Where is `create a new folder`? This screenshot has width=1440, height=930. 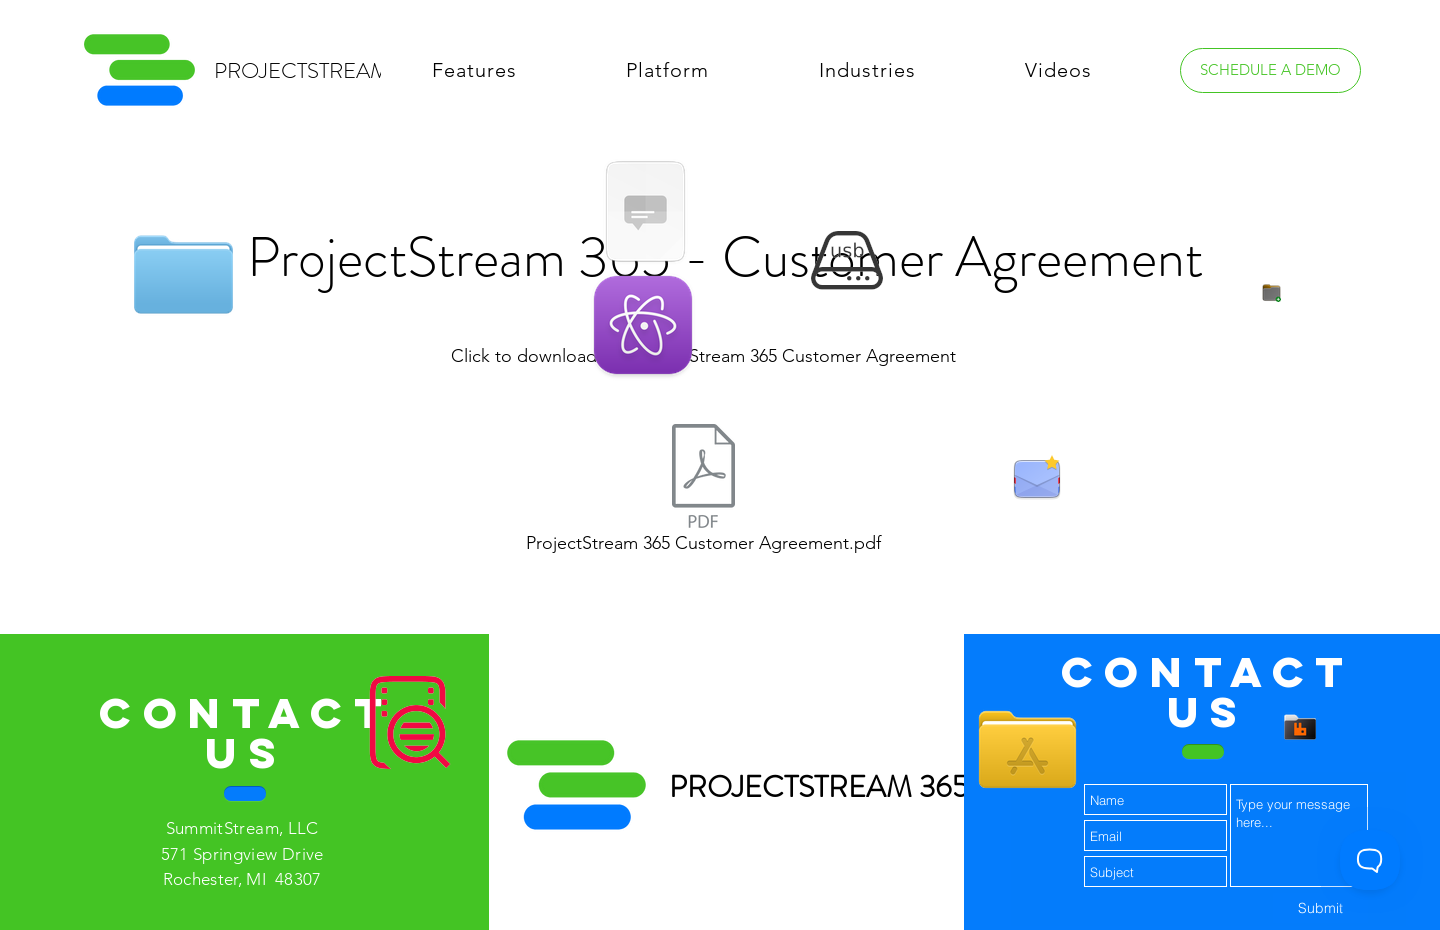 create a new folder is located at coordinates (1271, 292).